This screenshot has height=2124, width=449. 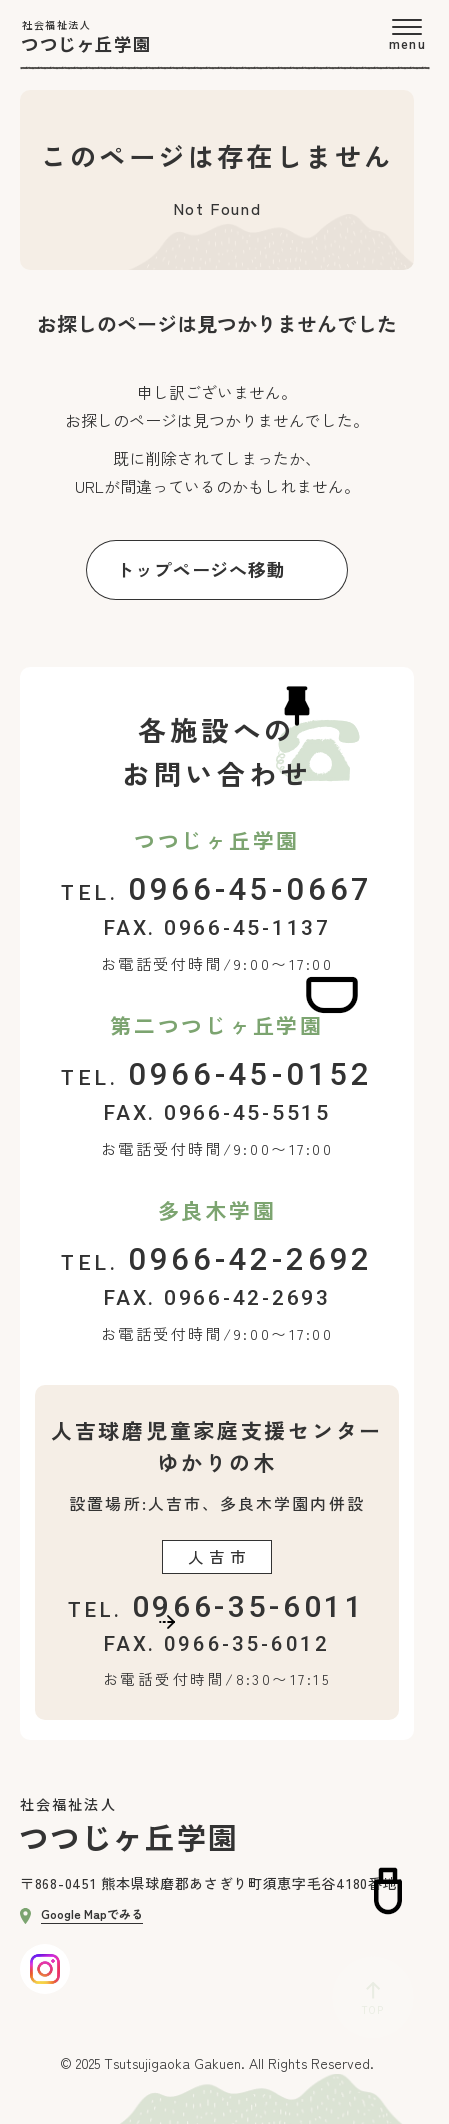 What do you see at coordinates (332, 995) in the screenshot?
I see `container or card element with rounded bottom corners` at bounding box center [332, 995].